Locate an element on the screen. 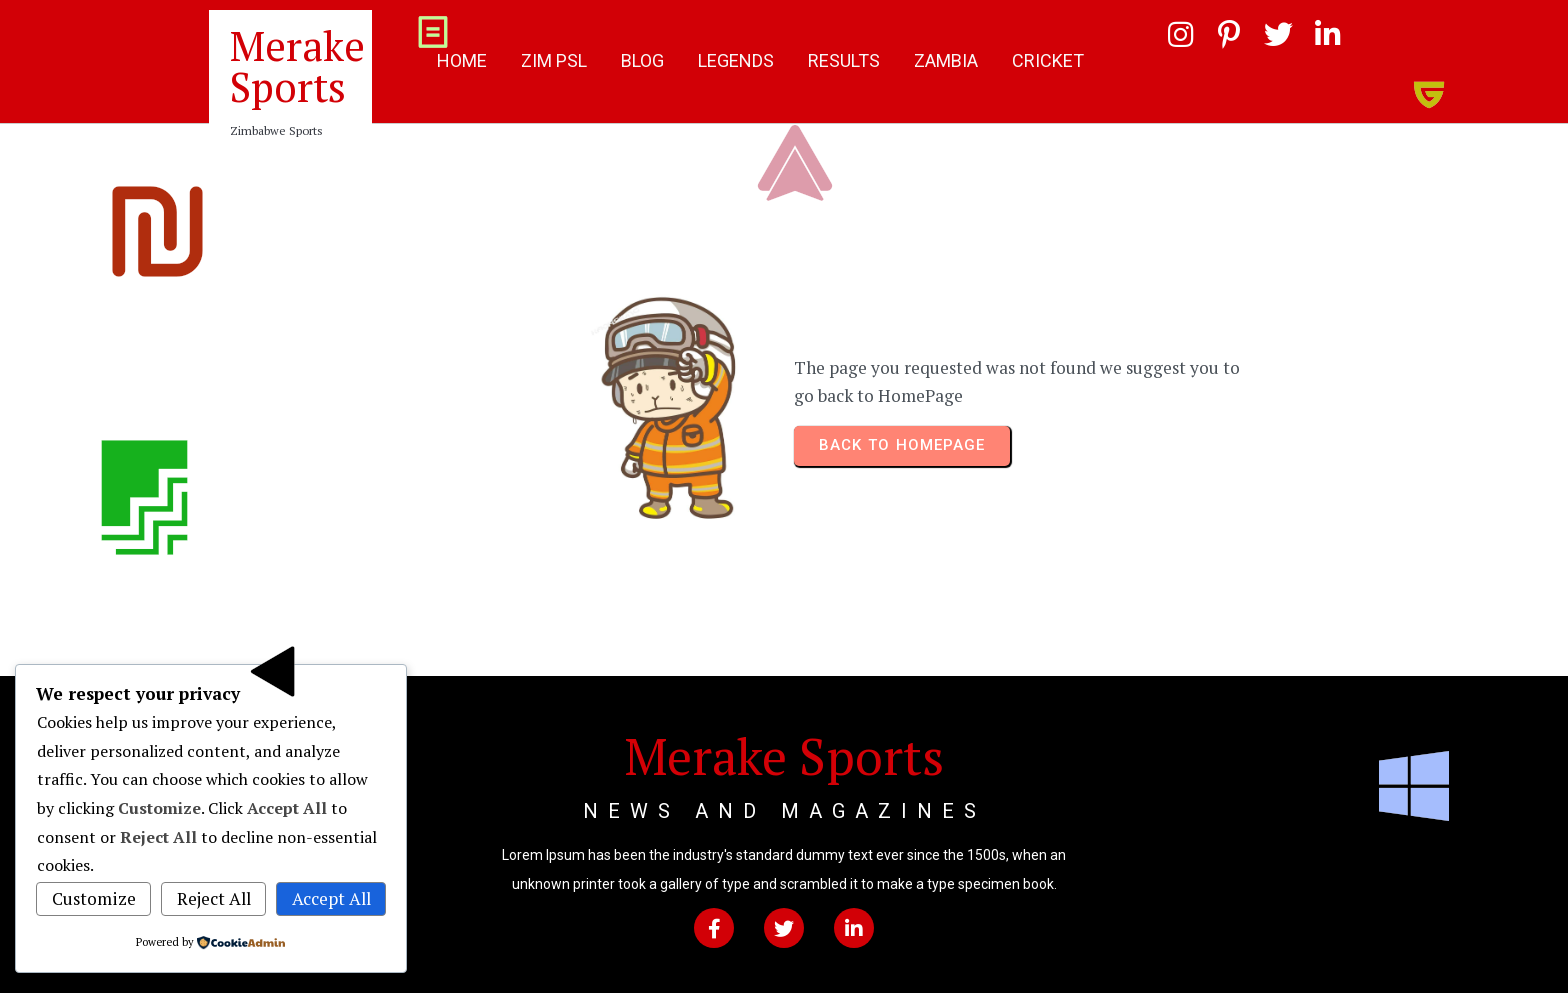  view invoice or billing details is located at coordinates (433, 32).